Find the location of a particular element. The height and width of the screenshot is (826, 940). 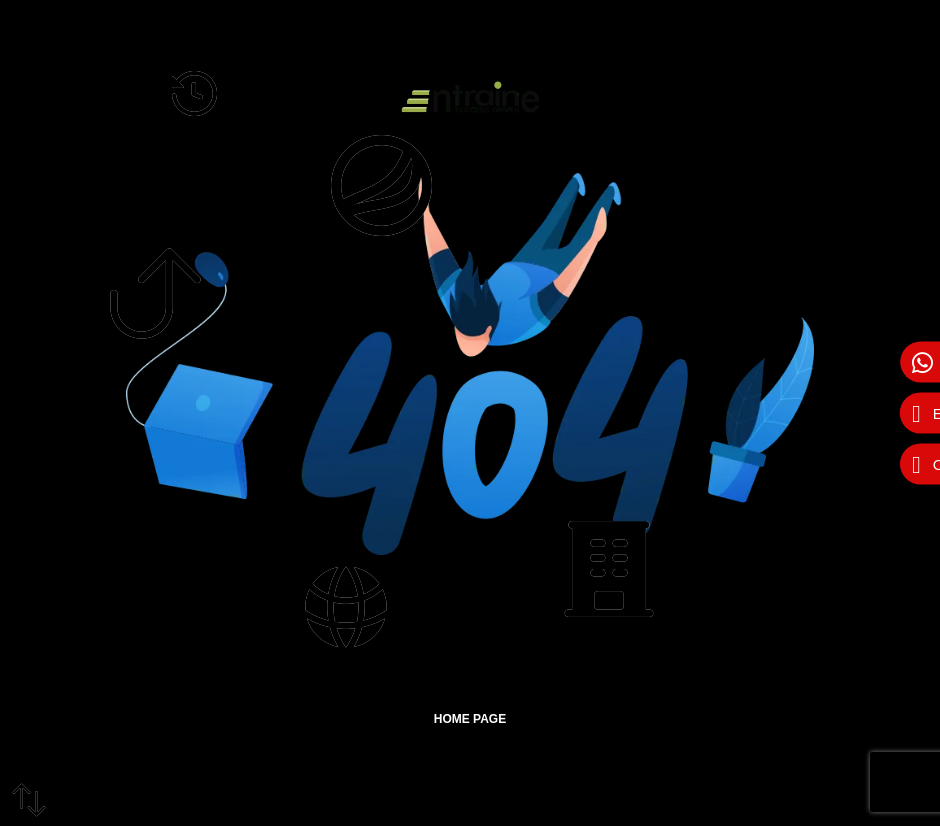

view history or recent activity is located at coordinates (194, 93).